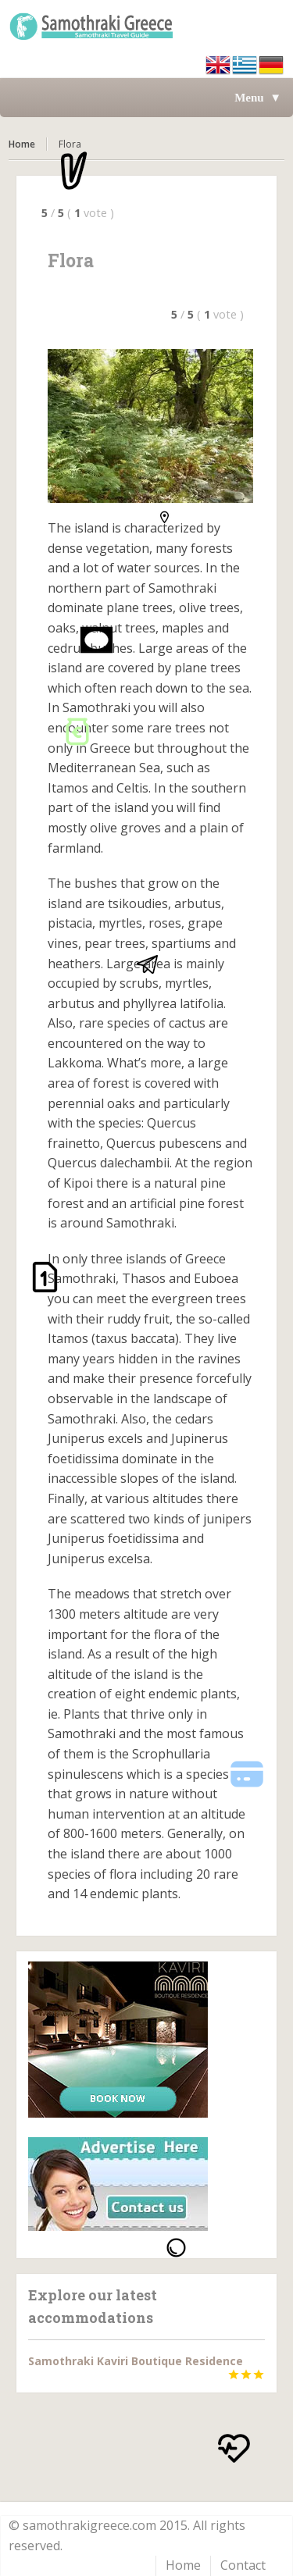 The image size is (293, 2576). I want to click on manage payment methods, so click(247, 1774).